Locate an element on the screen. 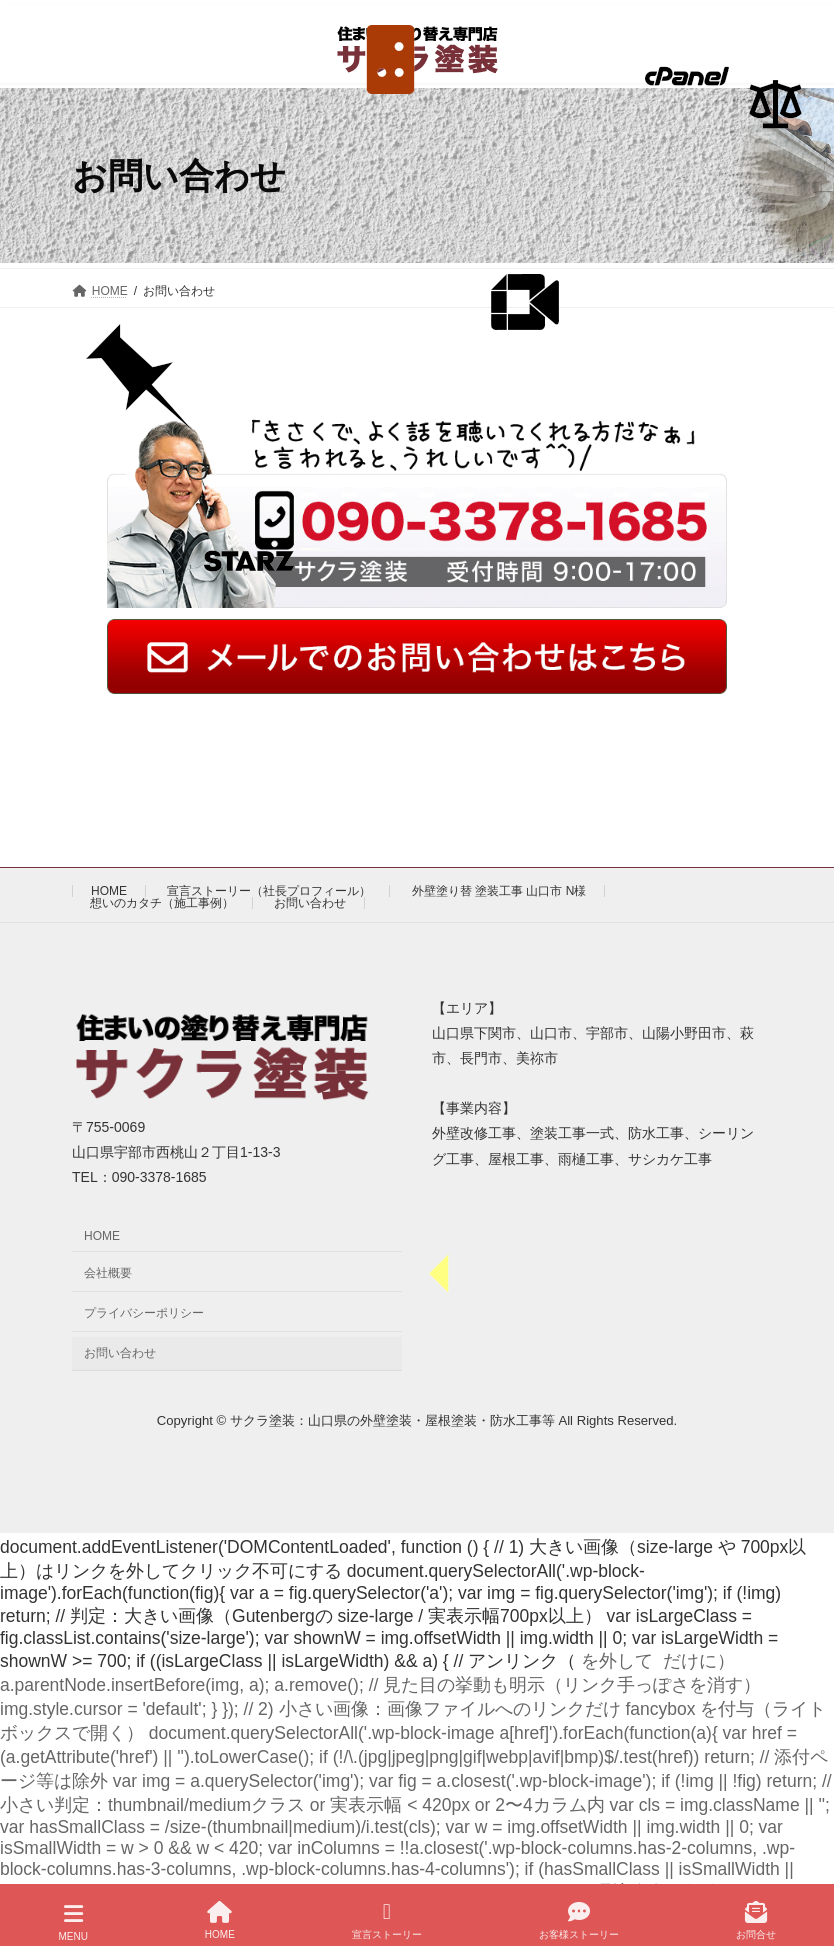  jovian platform logo is located at coordinates (390, 59).